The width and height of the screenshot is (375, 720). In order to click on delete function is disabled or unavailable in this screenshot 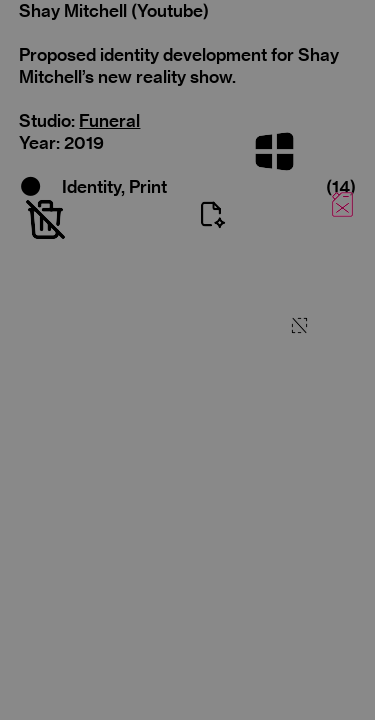, I will do `click(45, 219)`.